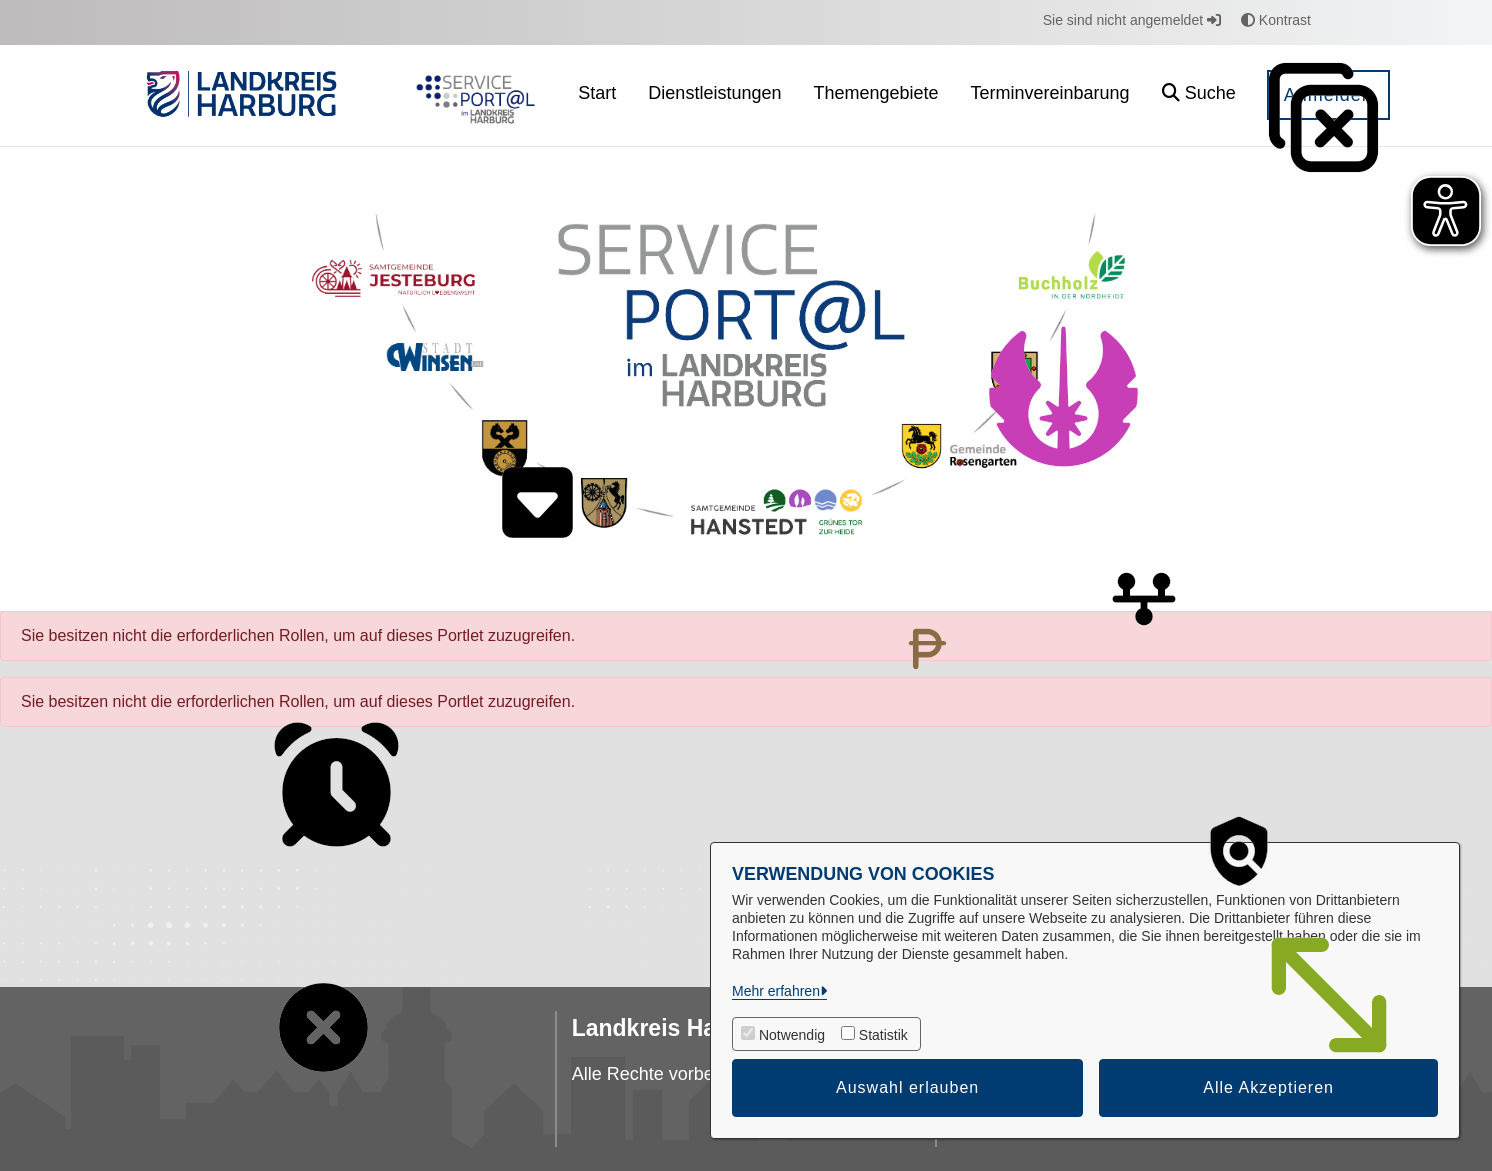 The width and height of the screenshot is (1492, 1171). I want to click on view privacy policy or terms, so click(1239, 851).